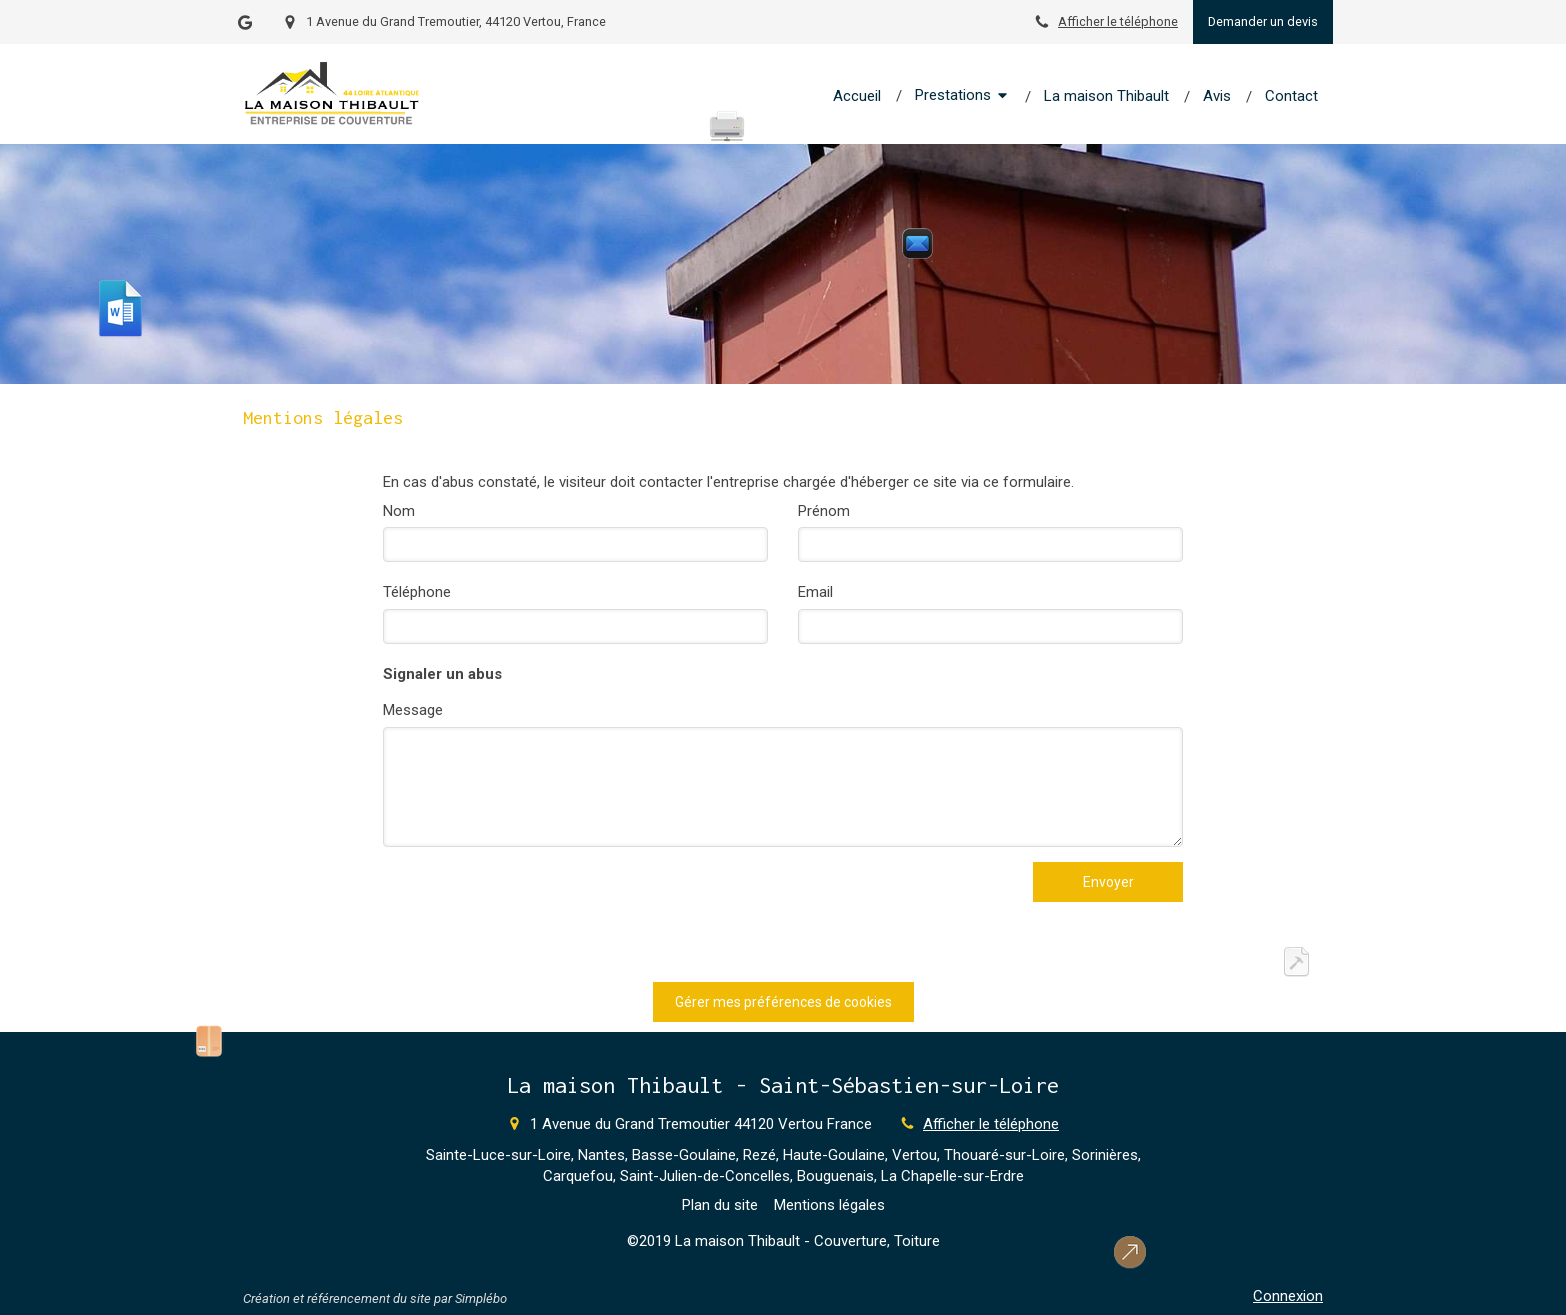 This screenshot has width=1566, height=1315. What do you see at coordinates (1296, 961) in the screenshot?
I see `a makefile or build configuration file` at bounding box center [1296, 961].